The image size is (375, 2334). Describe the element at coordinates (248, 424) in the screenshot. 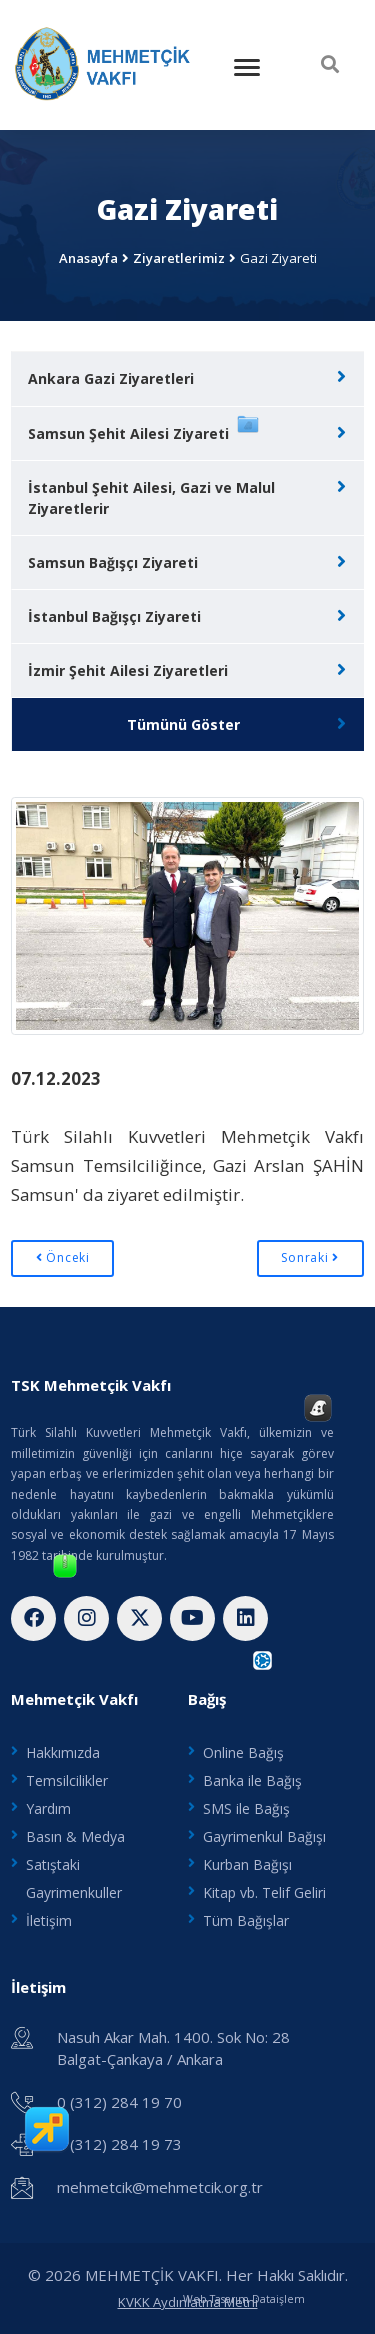

I see `open Affinity Photo project folder` at that location.